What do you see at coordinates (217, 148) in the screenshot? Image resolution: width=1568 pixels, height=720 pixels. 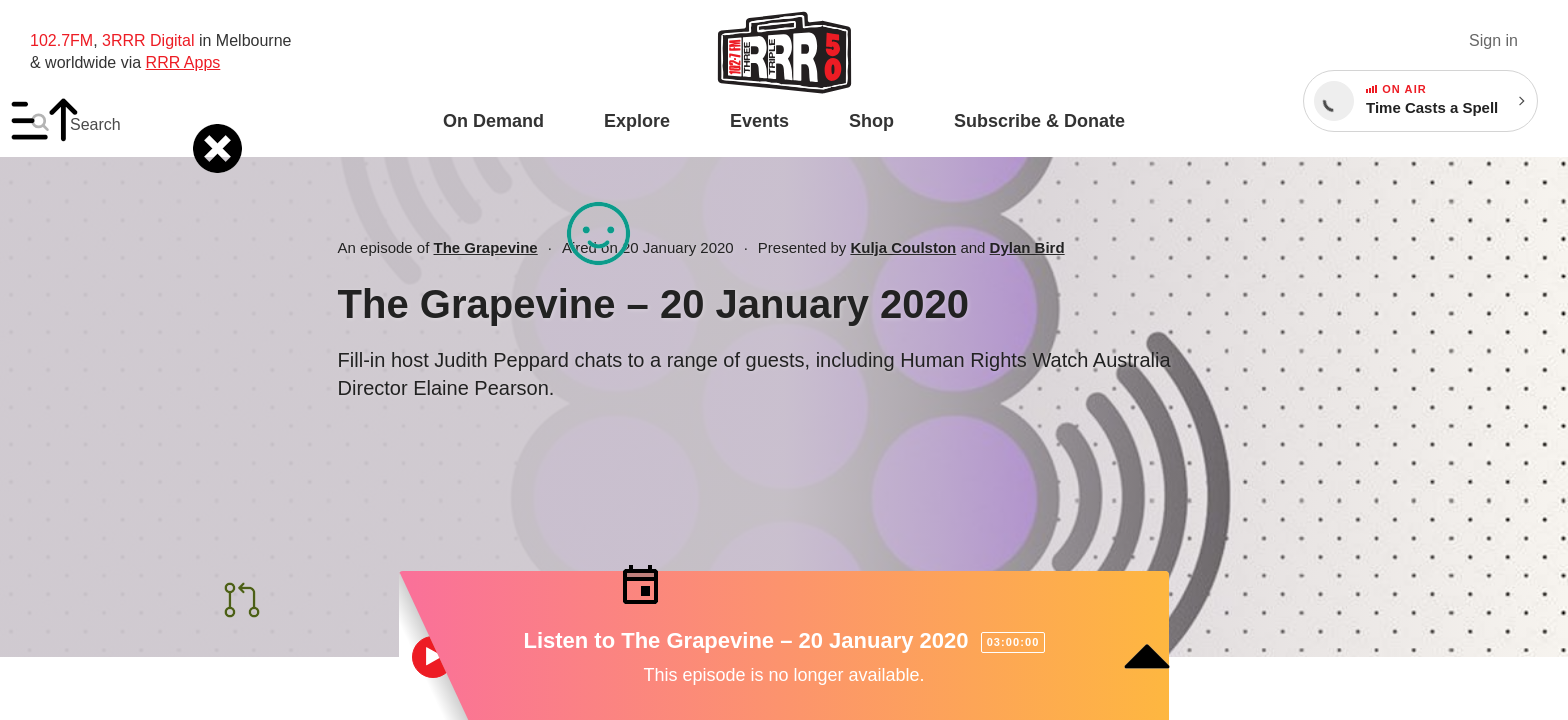 I see `close or dismiss a dialog` at bounding box center [217, 148].